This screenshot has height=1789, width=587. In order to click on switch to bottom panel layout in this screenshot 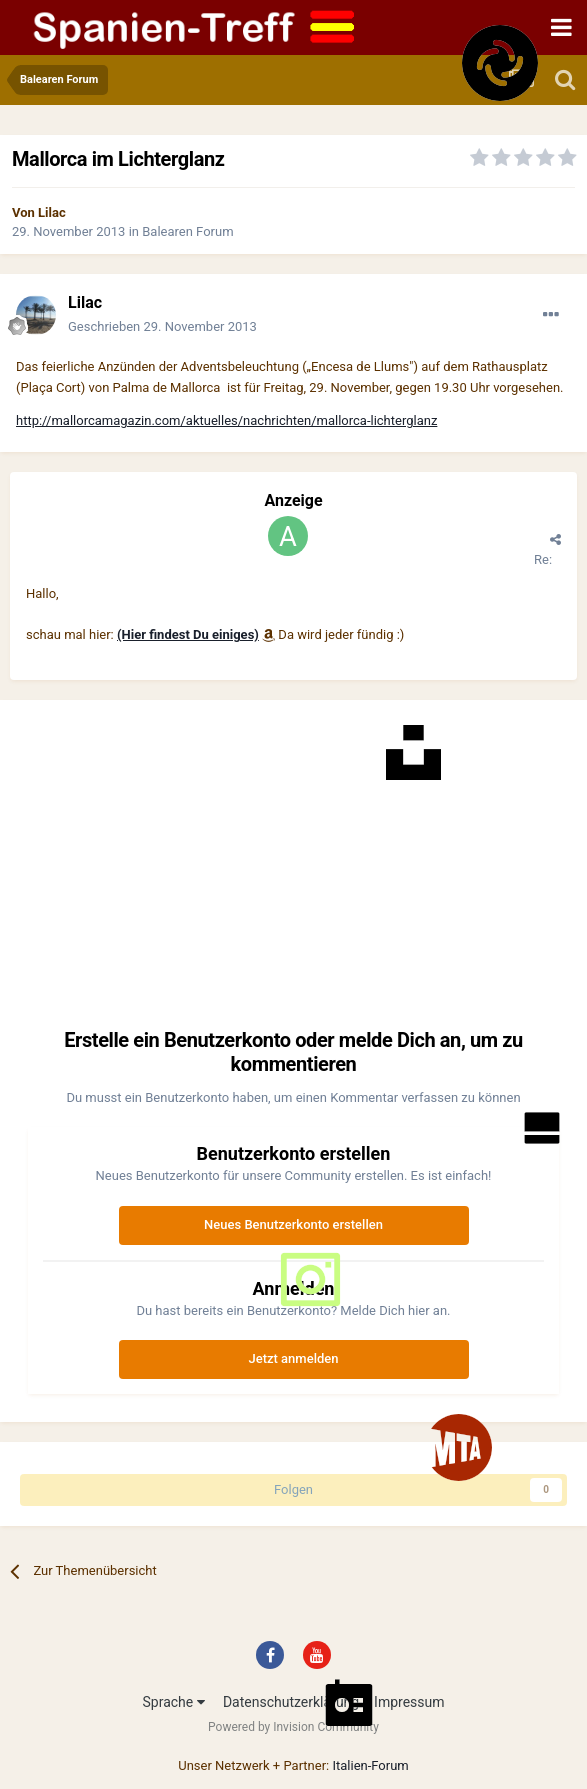, I will do `click(542, 1128)`.